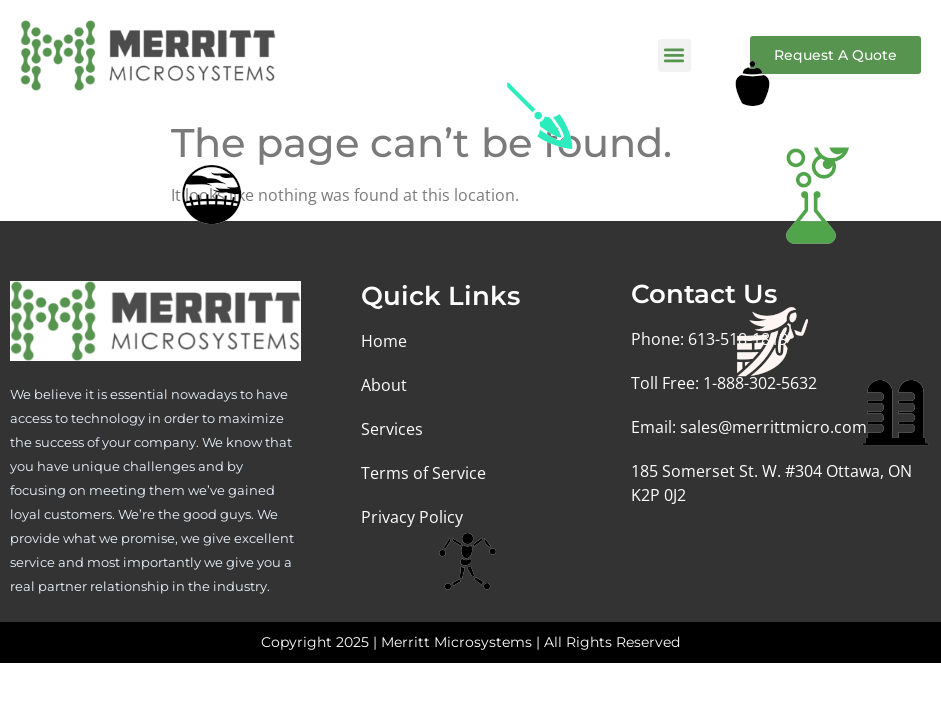  What do you see at coordinates (772, 340) in the screenshot?
I see `represents a leader or prominent figure in a game` at bounding box center [772, 340].